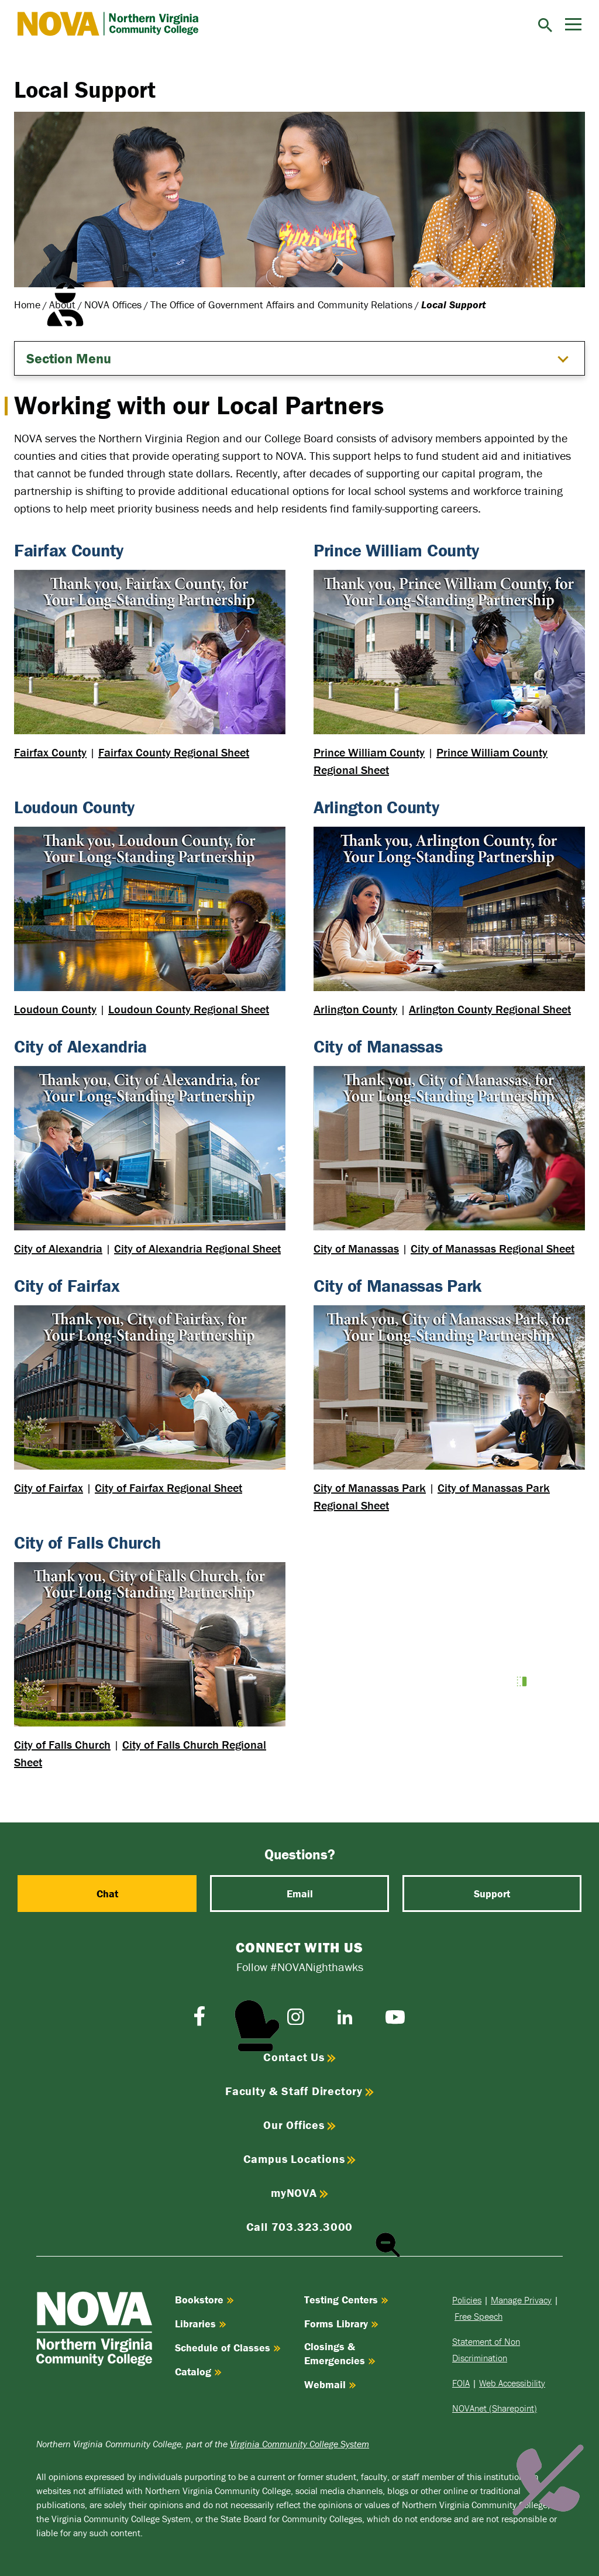 This screenshot has height=2576, width=599. Describe the element at coordinates (522, 1681) in the screenshot. I see `align content to the right edge` at that location.